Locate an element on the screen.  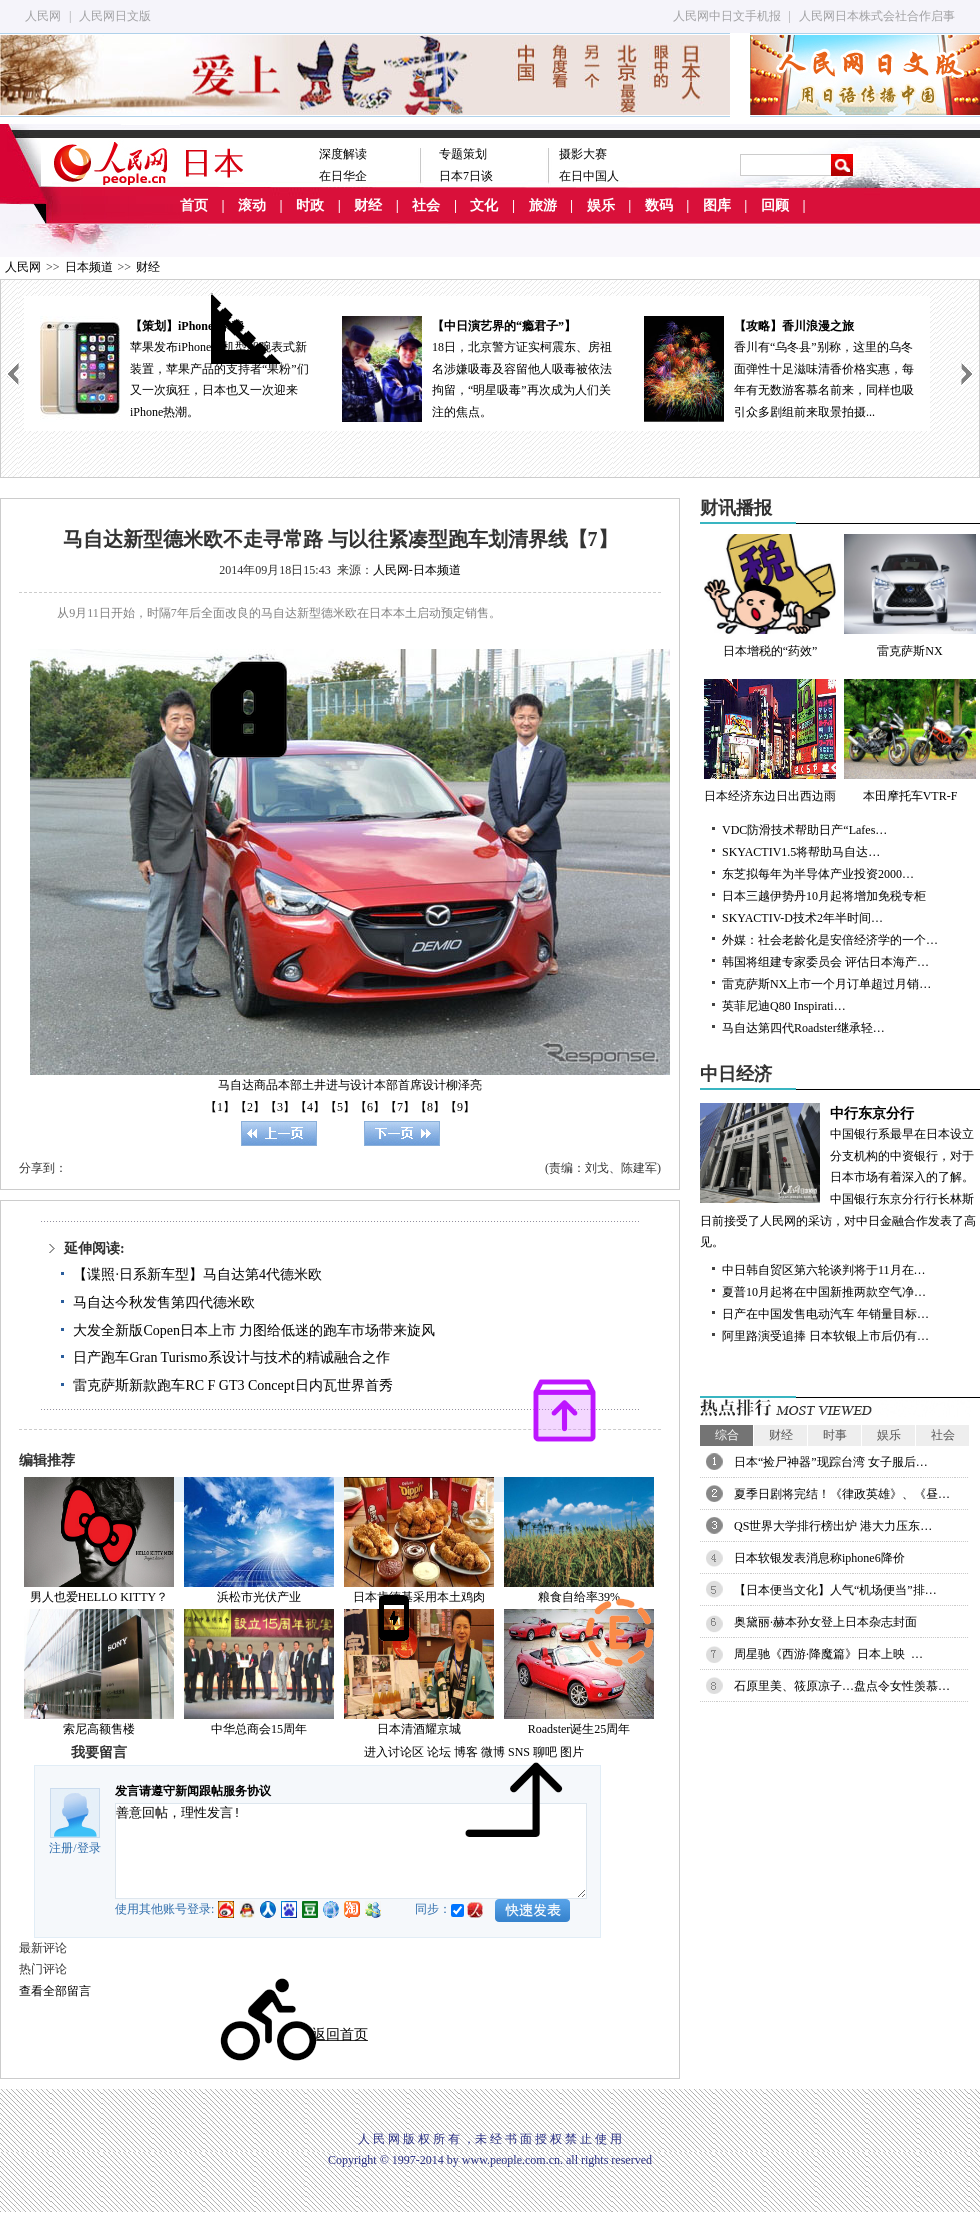
find nearby charging stations is located at coordinates (394, 1618).